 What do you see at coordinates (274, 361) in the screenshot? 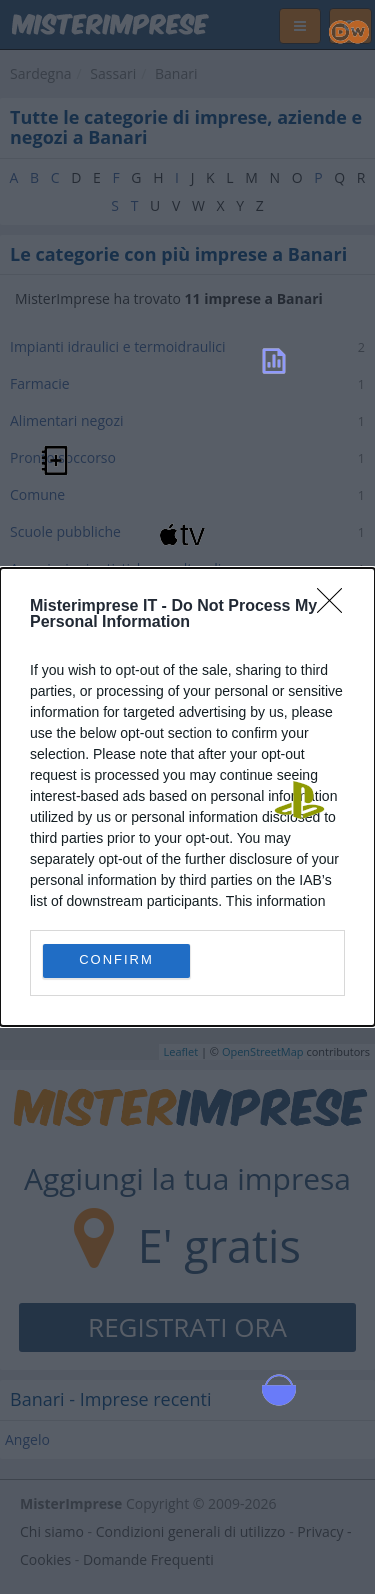
I see `view report or analytics document` at bounding box center [274, 361].